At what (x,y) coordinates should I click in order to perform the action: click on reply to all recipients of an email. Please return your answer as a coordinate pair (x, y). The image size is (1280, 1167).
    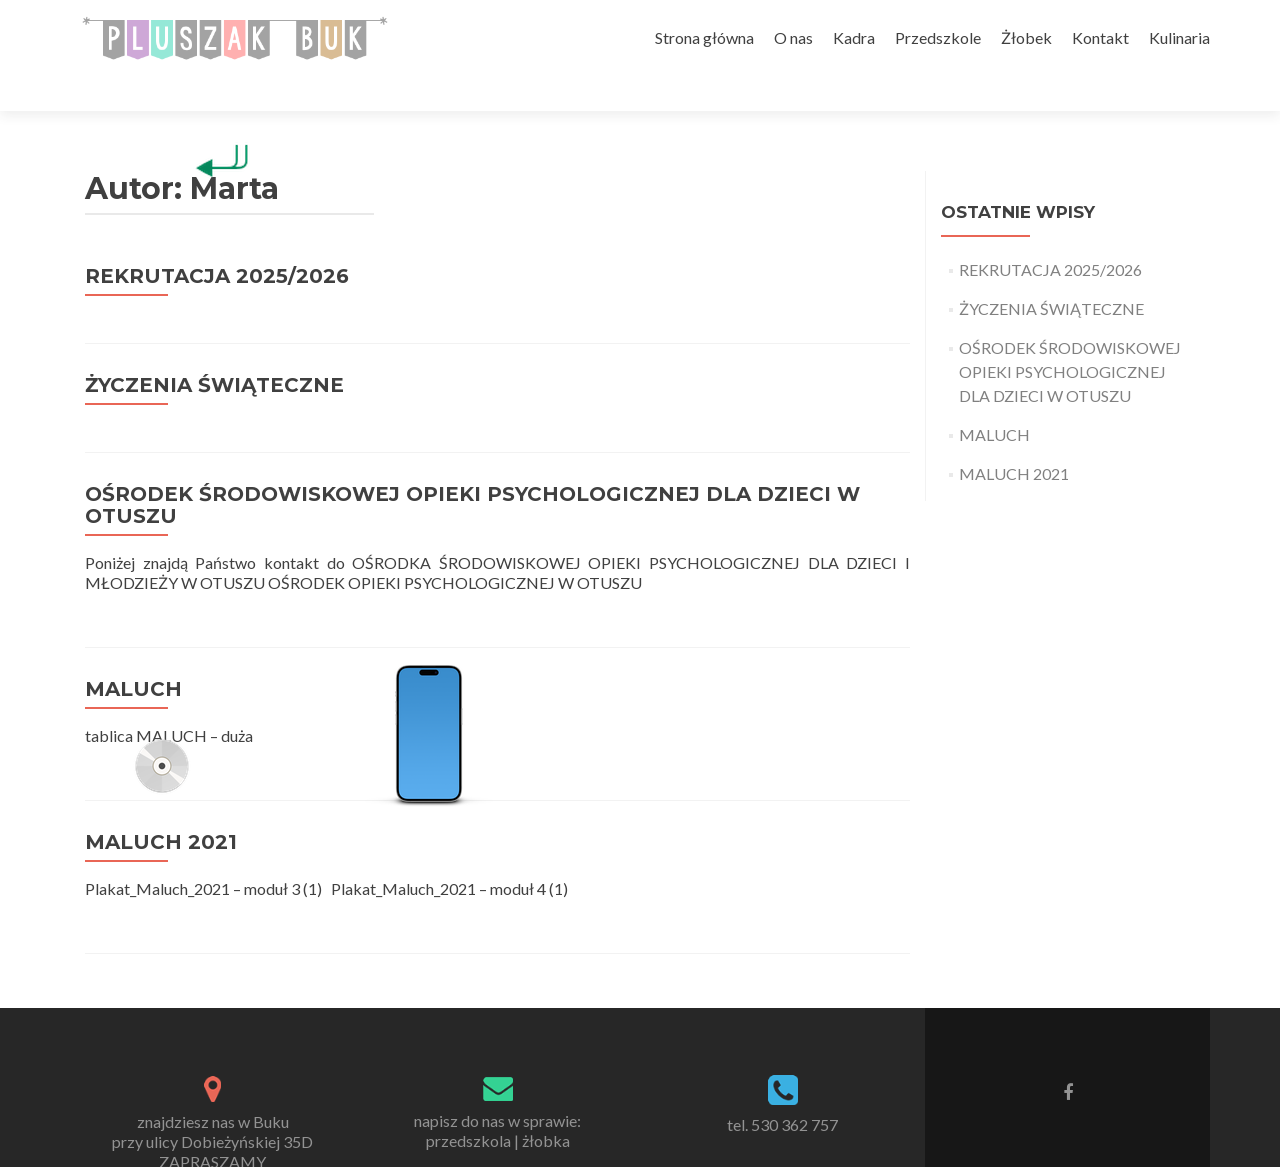
    Looking at the image, I should click on (221, 157).